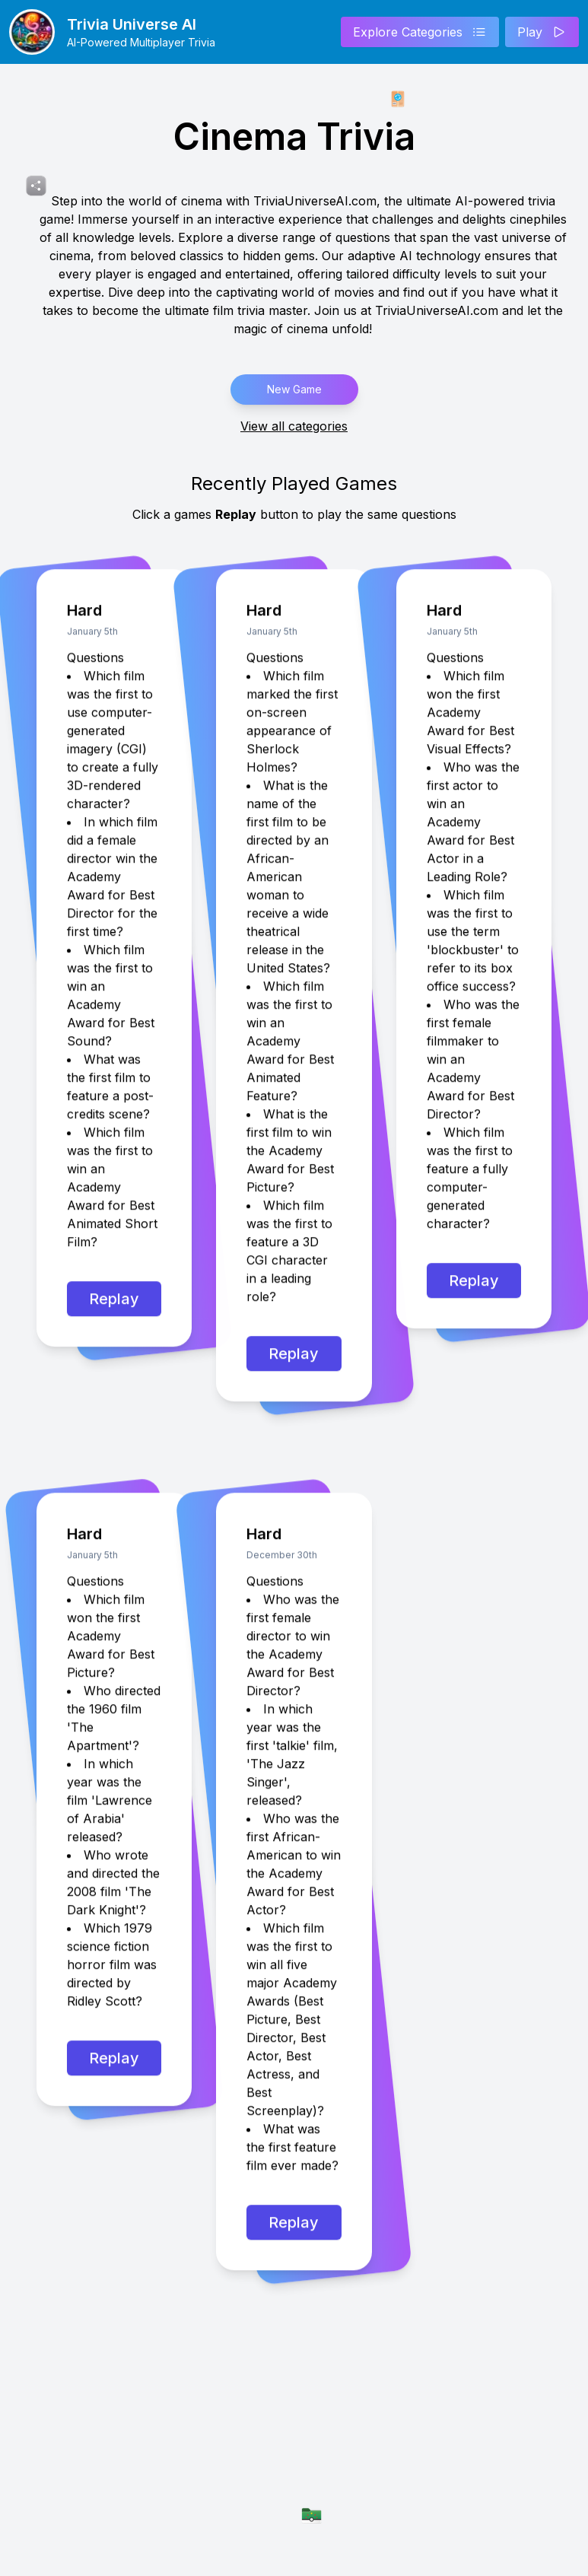  I want to click on open pokémon friend ball themed folder, so click(311, 2516).